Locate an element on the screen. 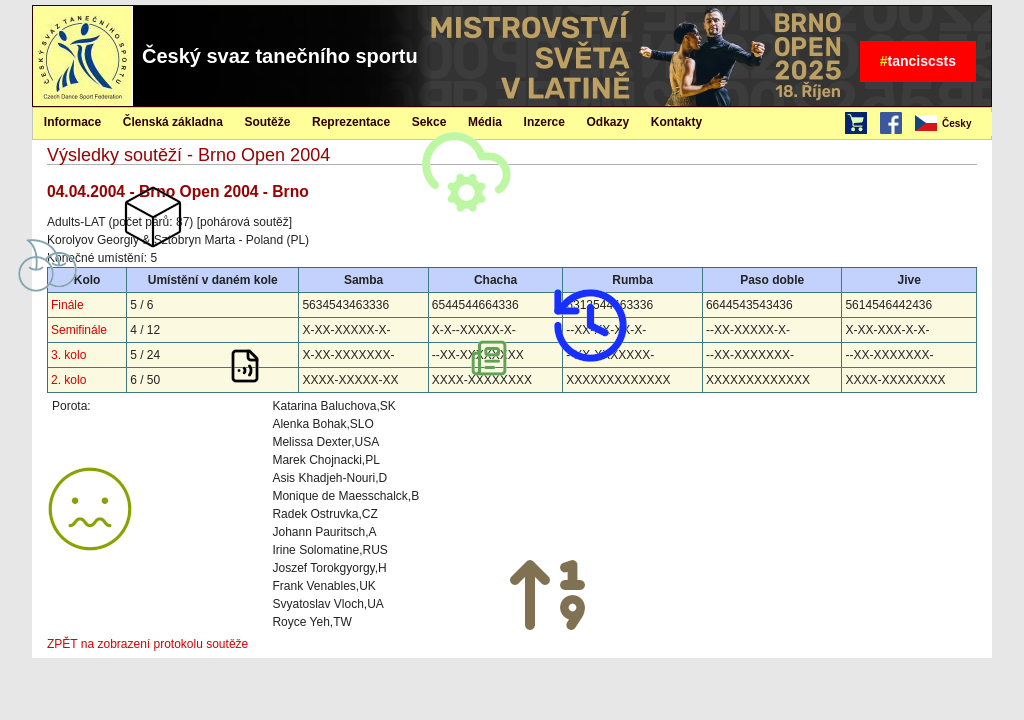  indicates an error or something went wrong is located at coordinates (90, 509).